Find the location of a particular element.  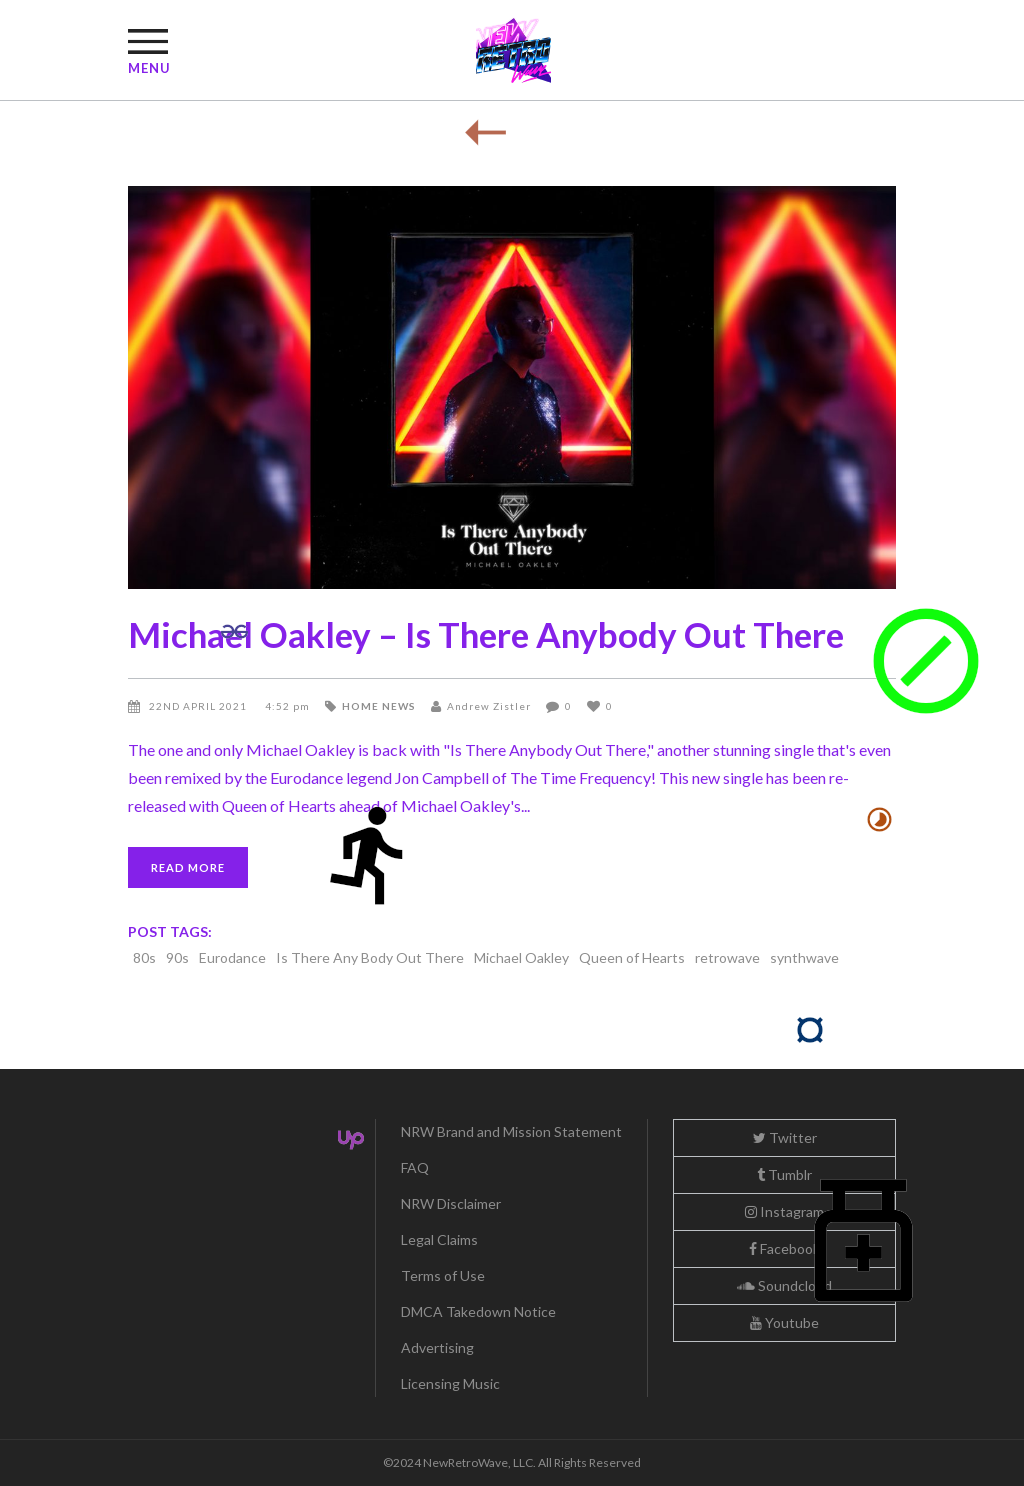

go back to the previous page is located at coordinates (485, 132).